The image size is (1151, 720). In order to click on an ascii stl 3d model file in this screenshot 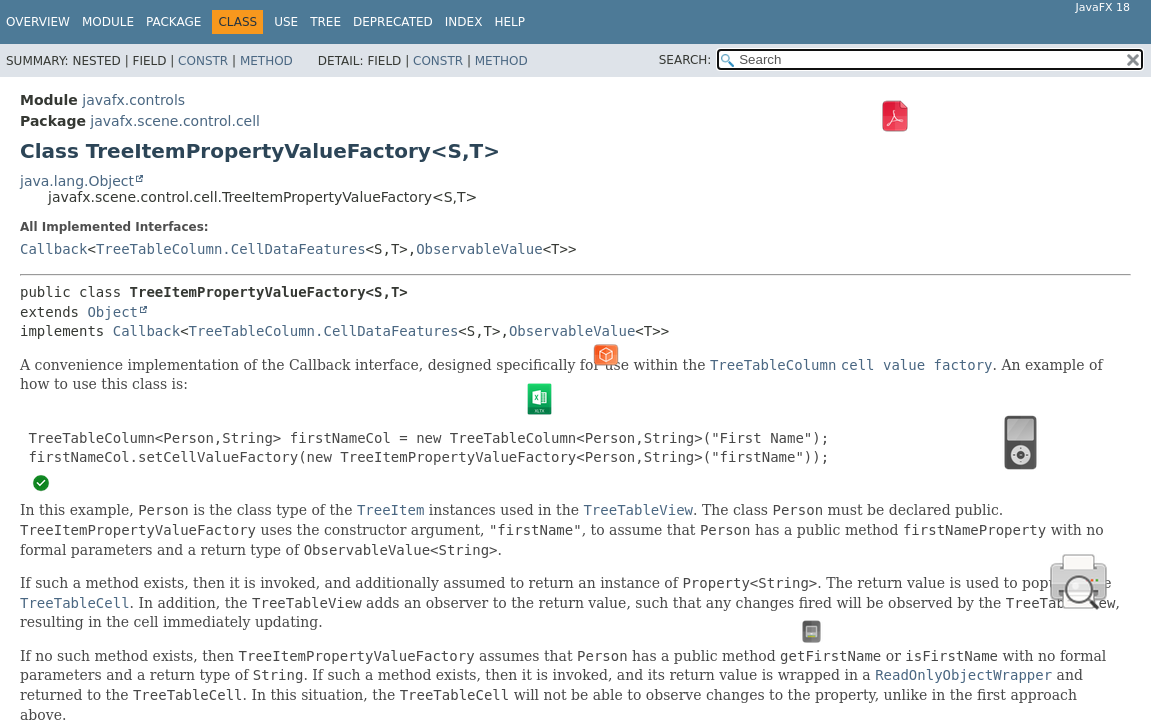, I will do `click(606, 354)`.